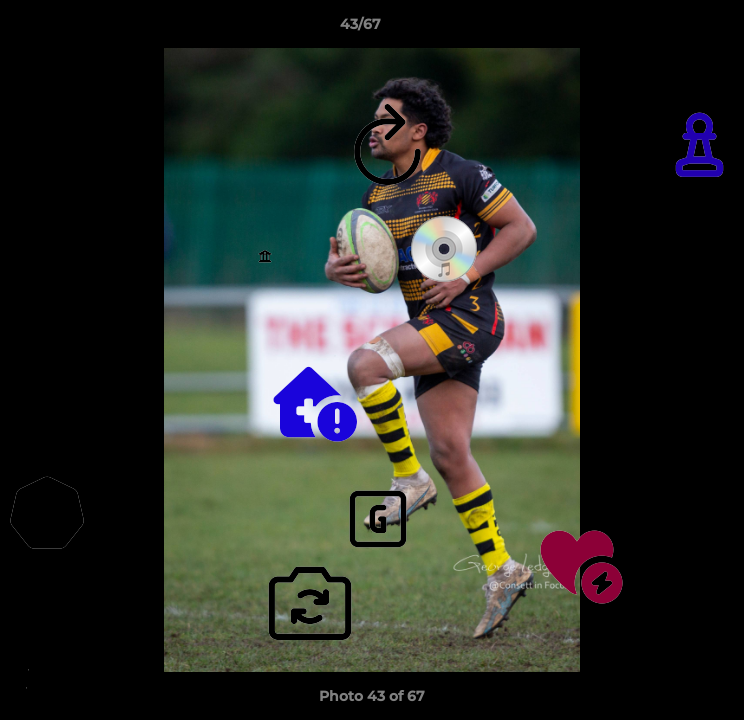 The image size is (744, 720). What do you see at coordinates (47, 515) in the screenshot?
I see `a heptagon shape indicator` at bounding box center [47, 515].